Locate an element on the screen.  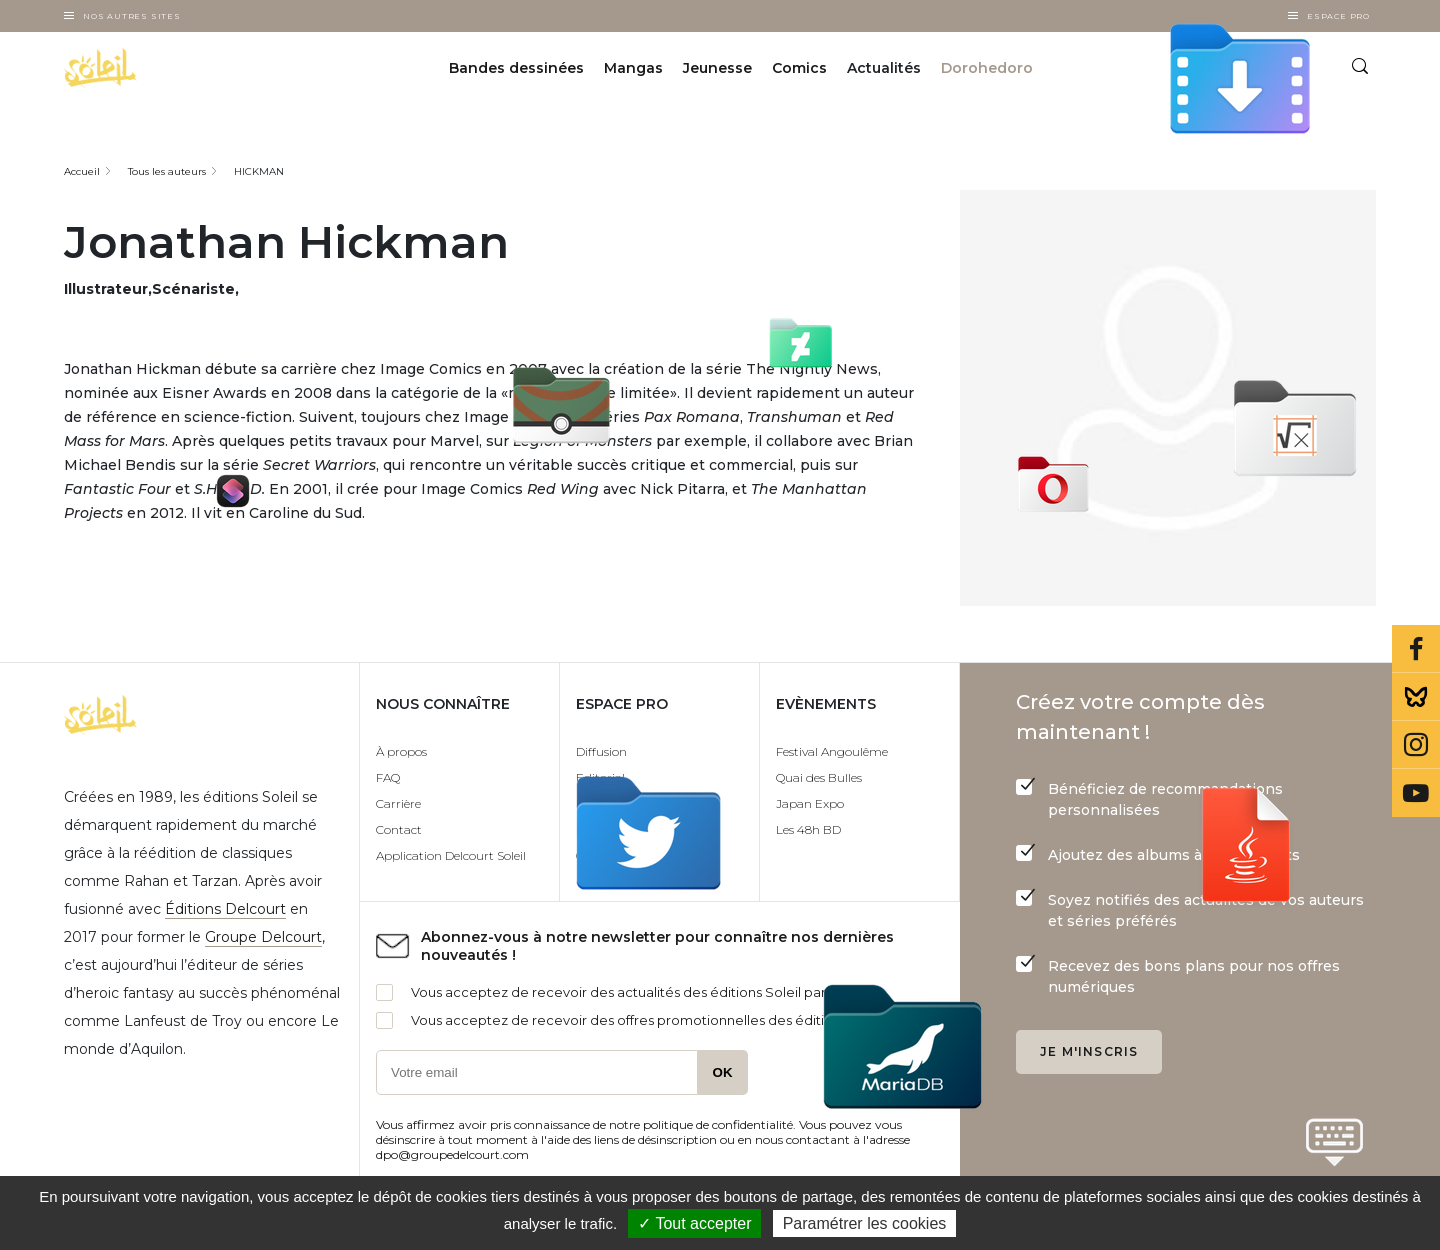
folder containing LibreOffice Math formula files is located at coordinates (1294, 431).